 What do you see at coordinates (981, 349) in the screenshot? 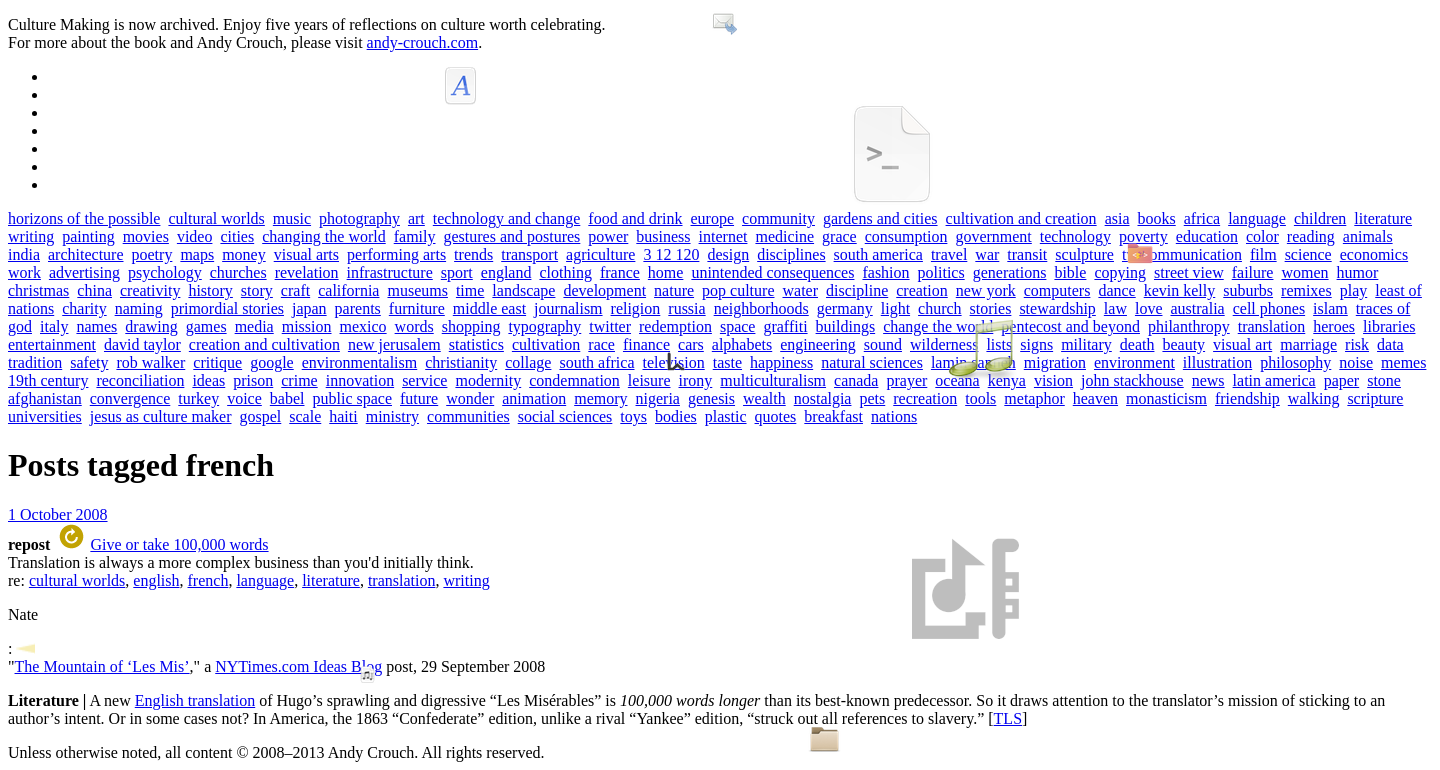
I see `indicates an audio file type` at bounding box center [981, 349].